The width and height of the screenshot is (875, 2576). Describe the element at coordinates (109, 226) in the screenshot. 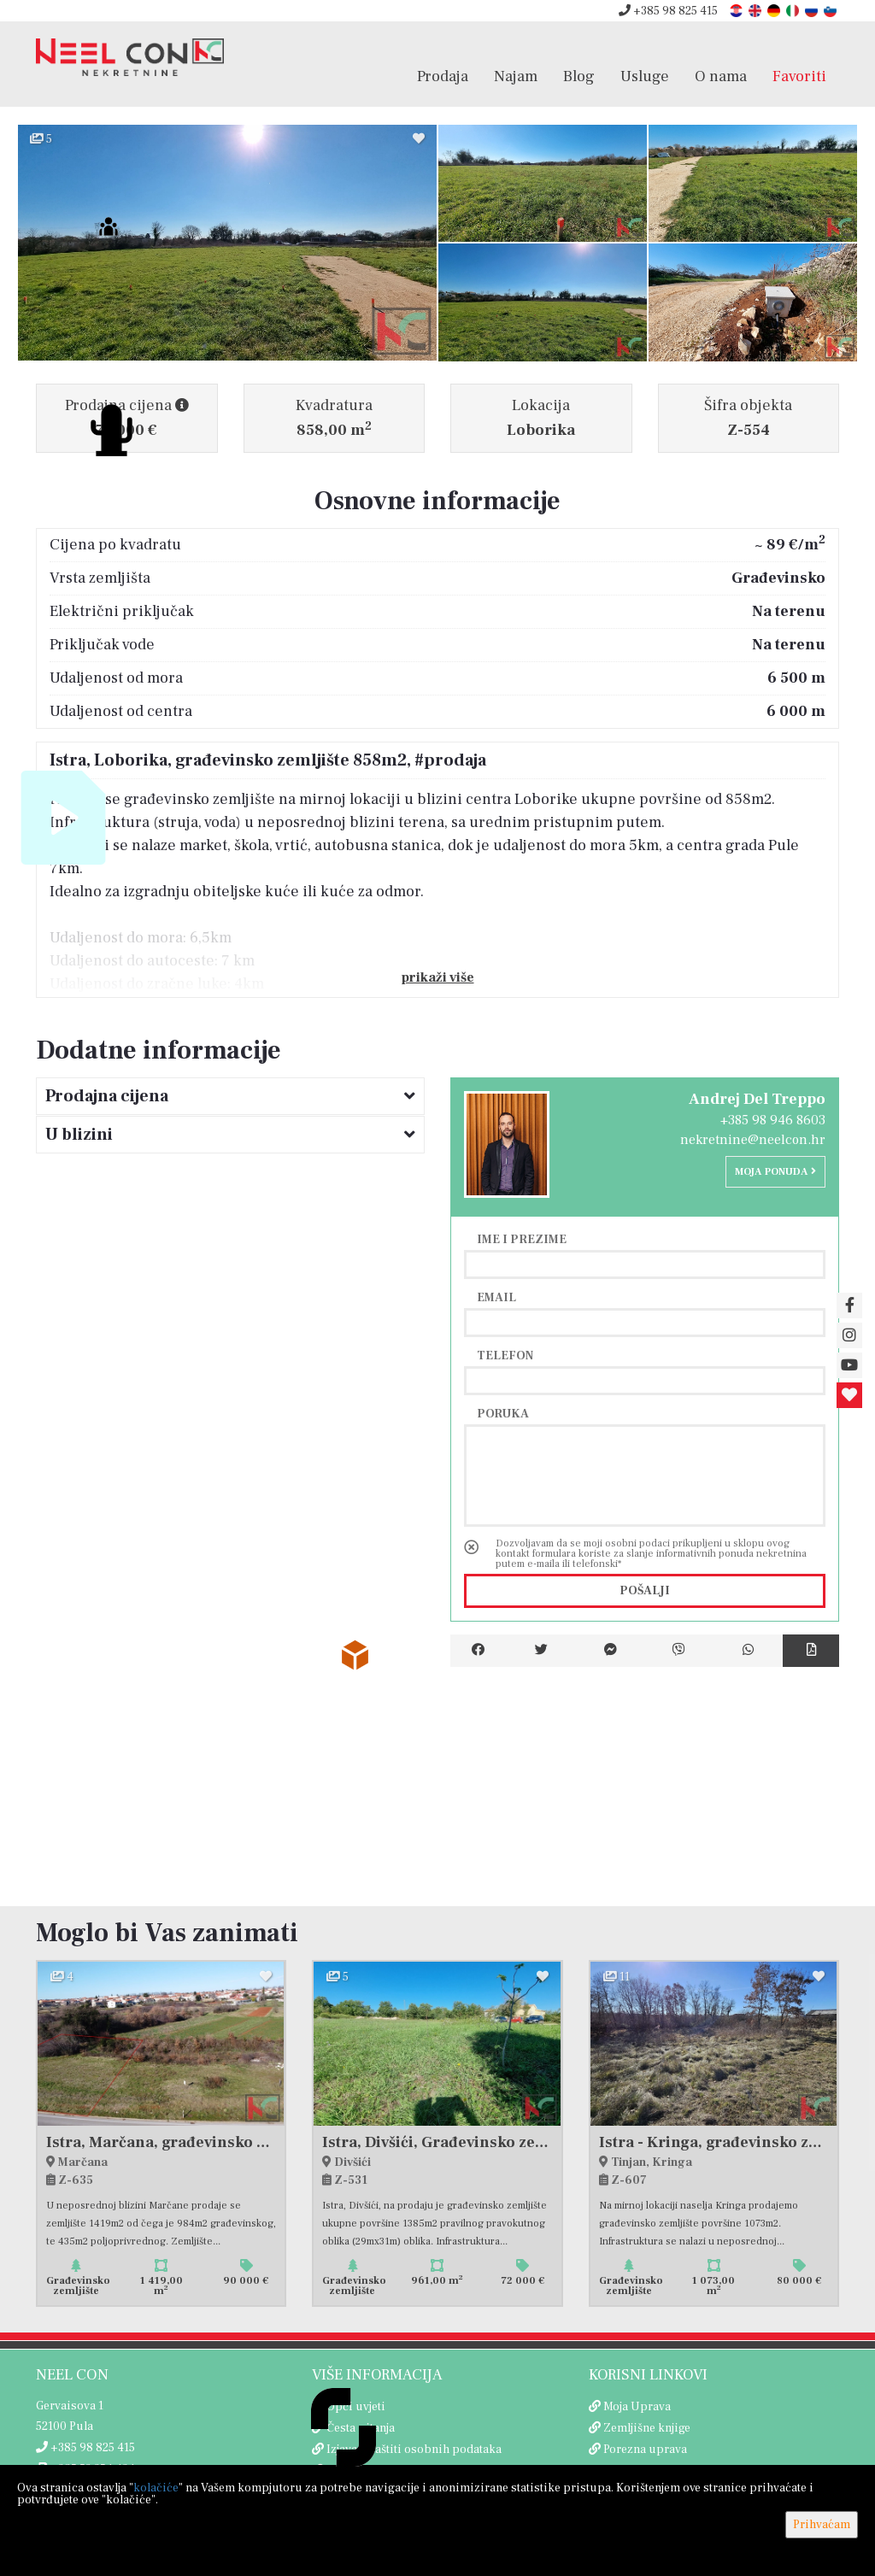

I see `view team members` at that location.